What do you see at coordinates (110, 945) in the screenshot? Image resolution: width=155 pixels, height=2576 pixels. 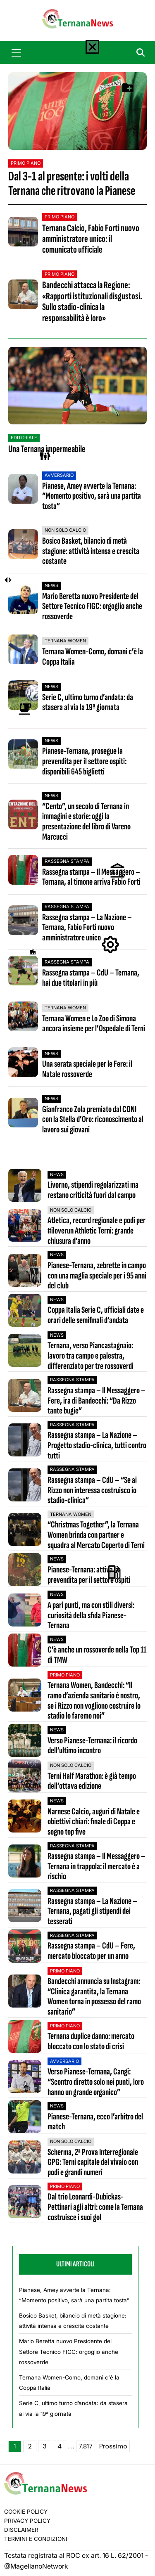 I see `access app or system settings` at bounding box center [110, 945].